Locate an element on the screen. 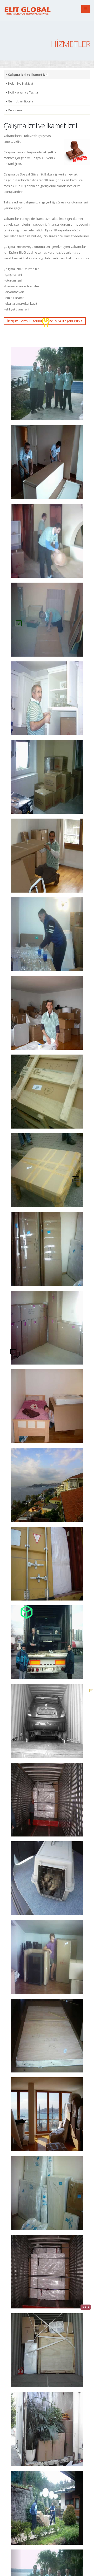 Image resolution: width=94 pixels, height=2576 pixels. insert a block quote is located at coordinates (76, 1179).